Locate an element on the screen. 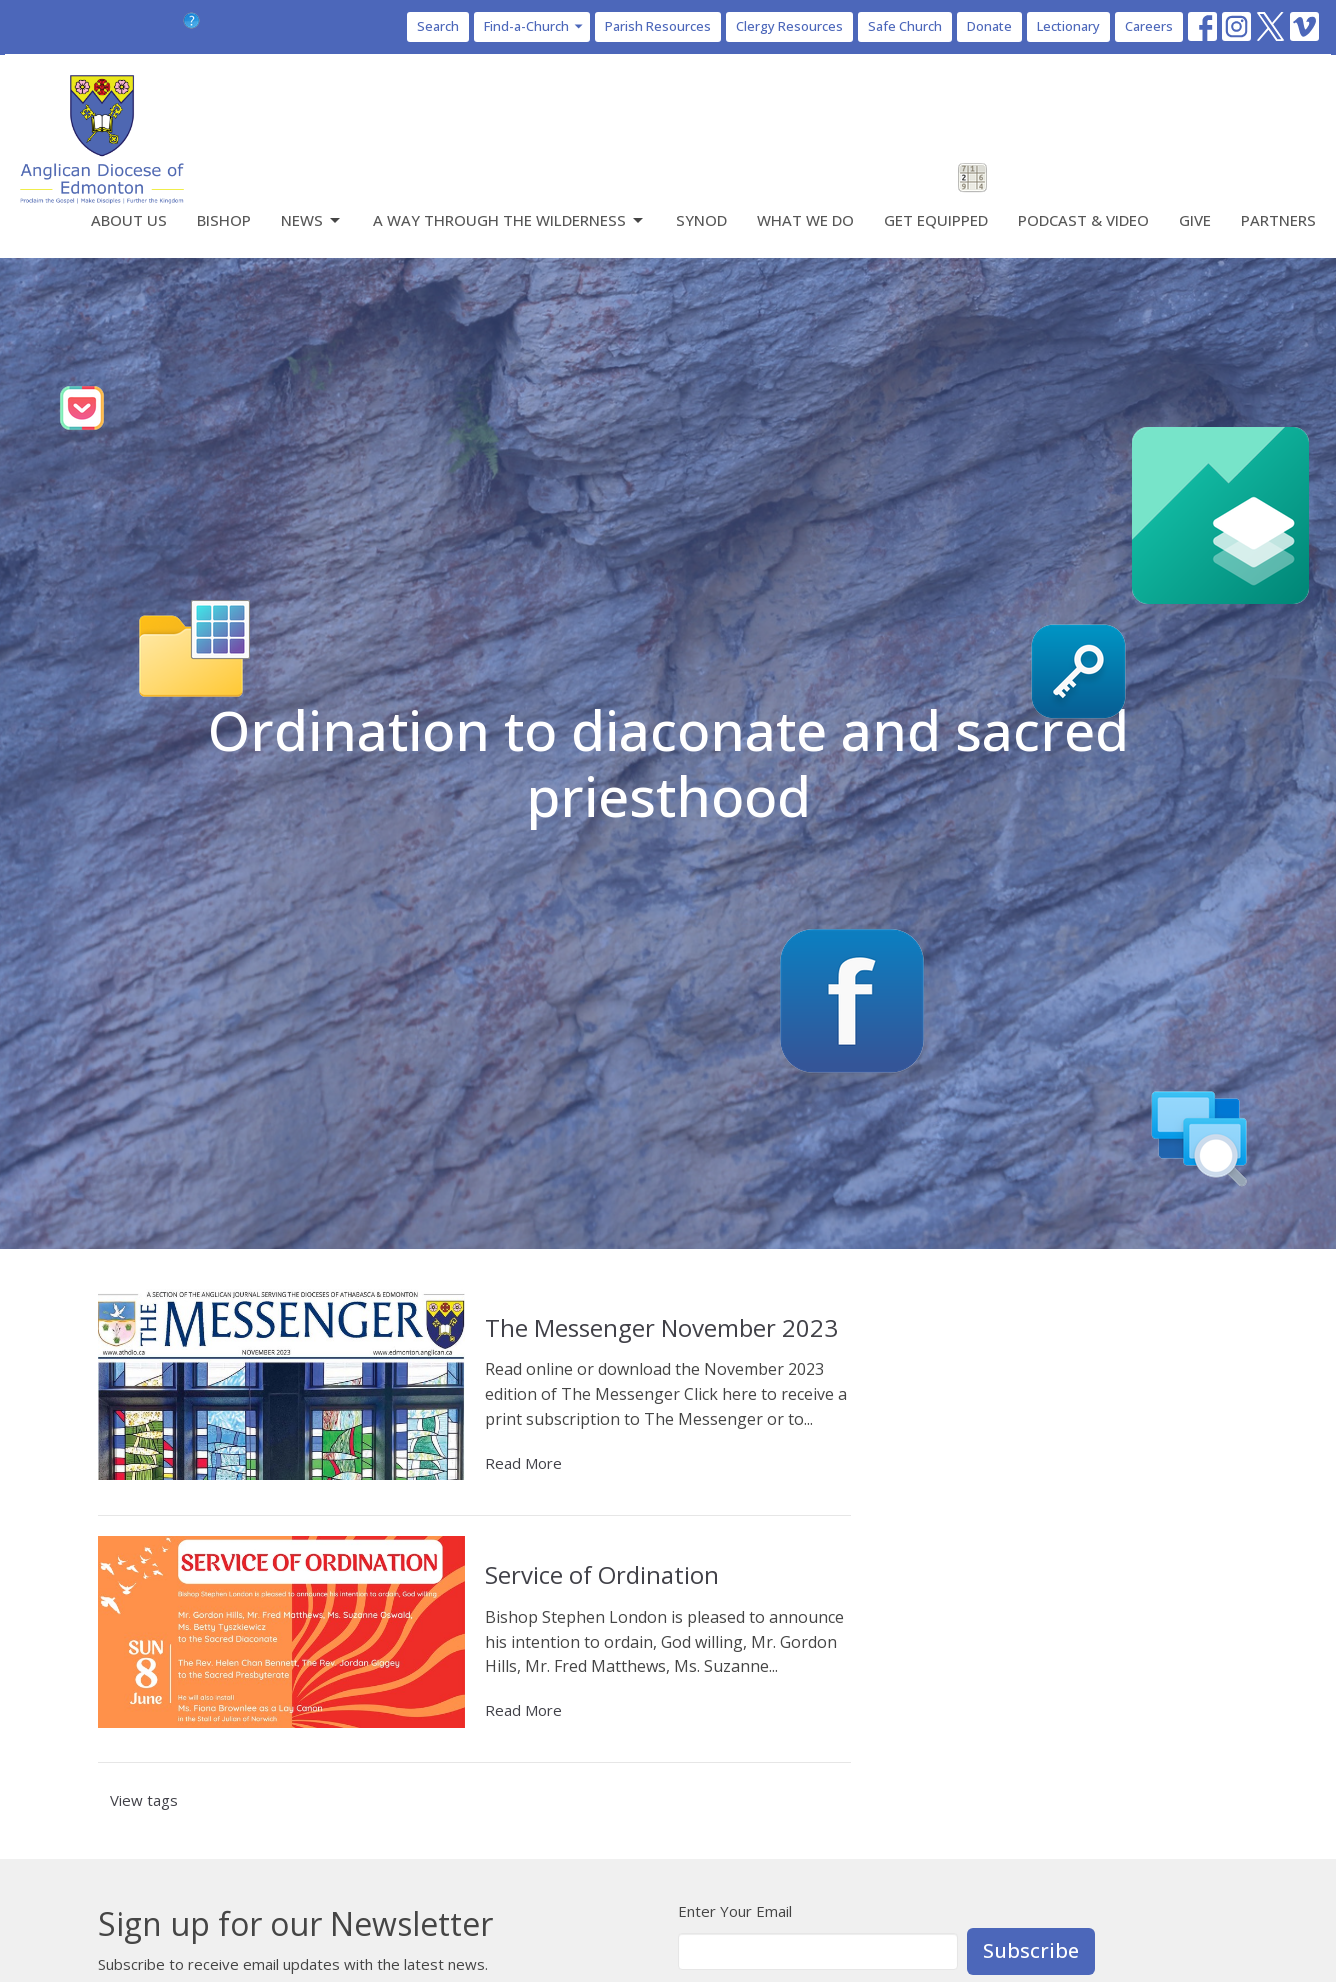  open the pocket app to view saved articles is located at coordinates (82, 408).